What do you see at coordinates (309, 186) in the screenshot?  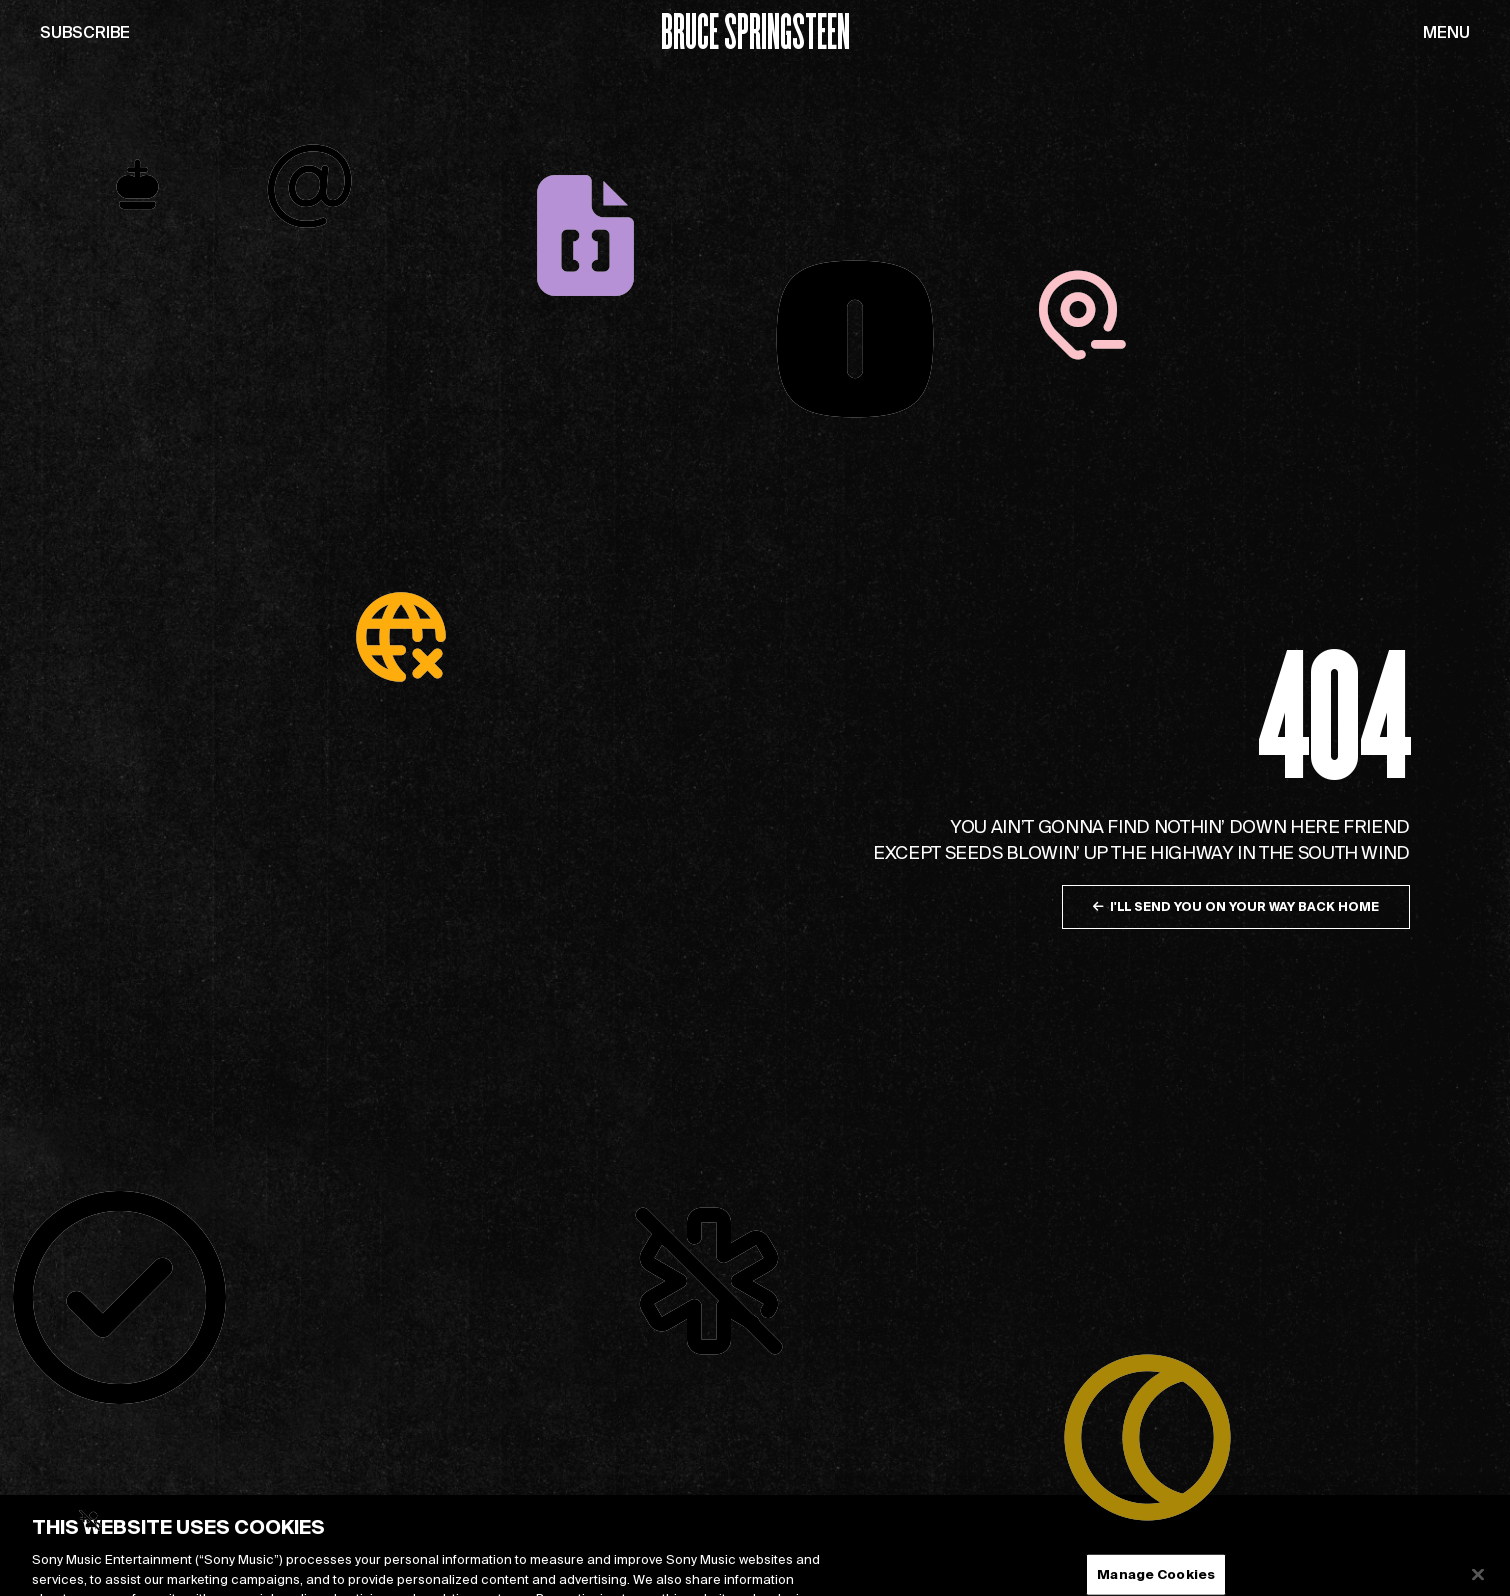 I see `mention a user in a post or comment` at bounding box center [309, 186].